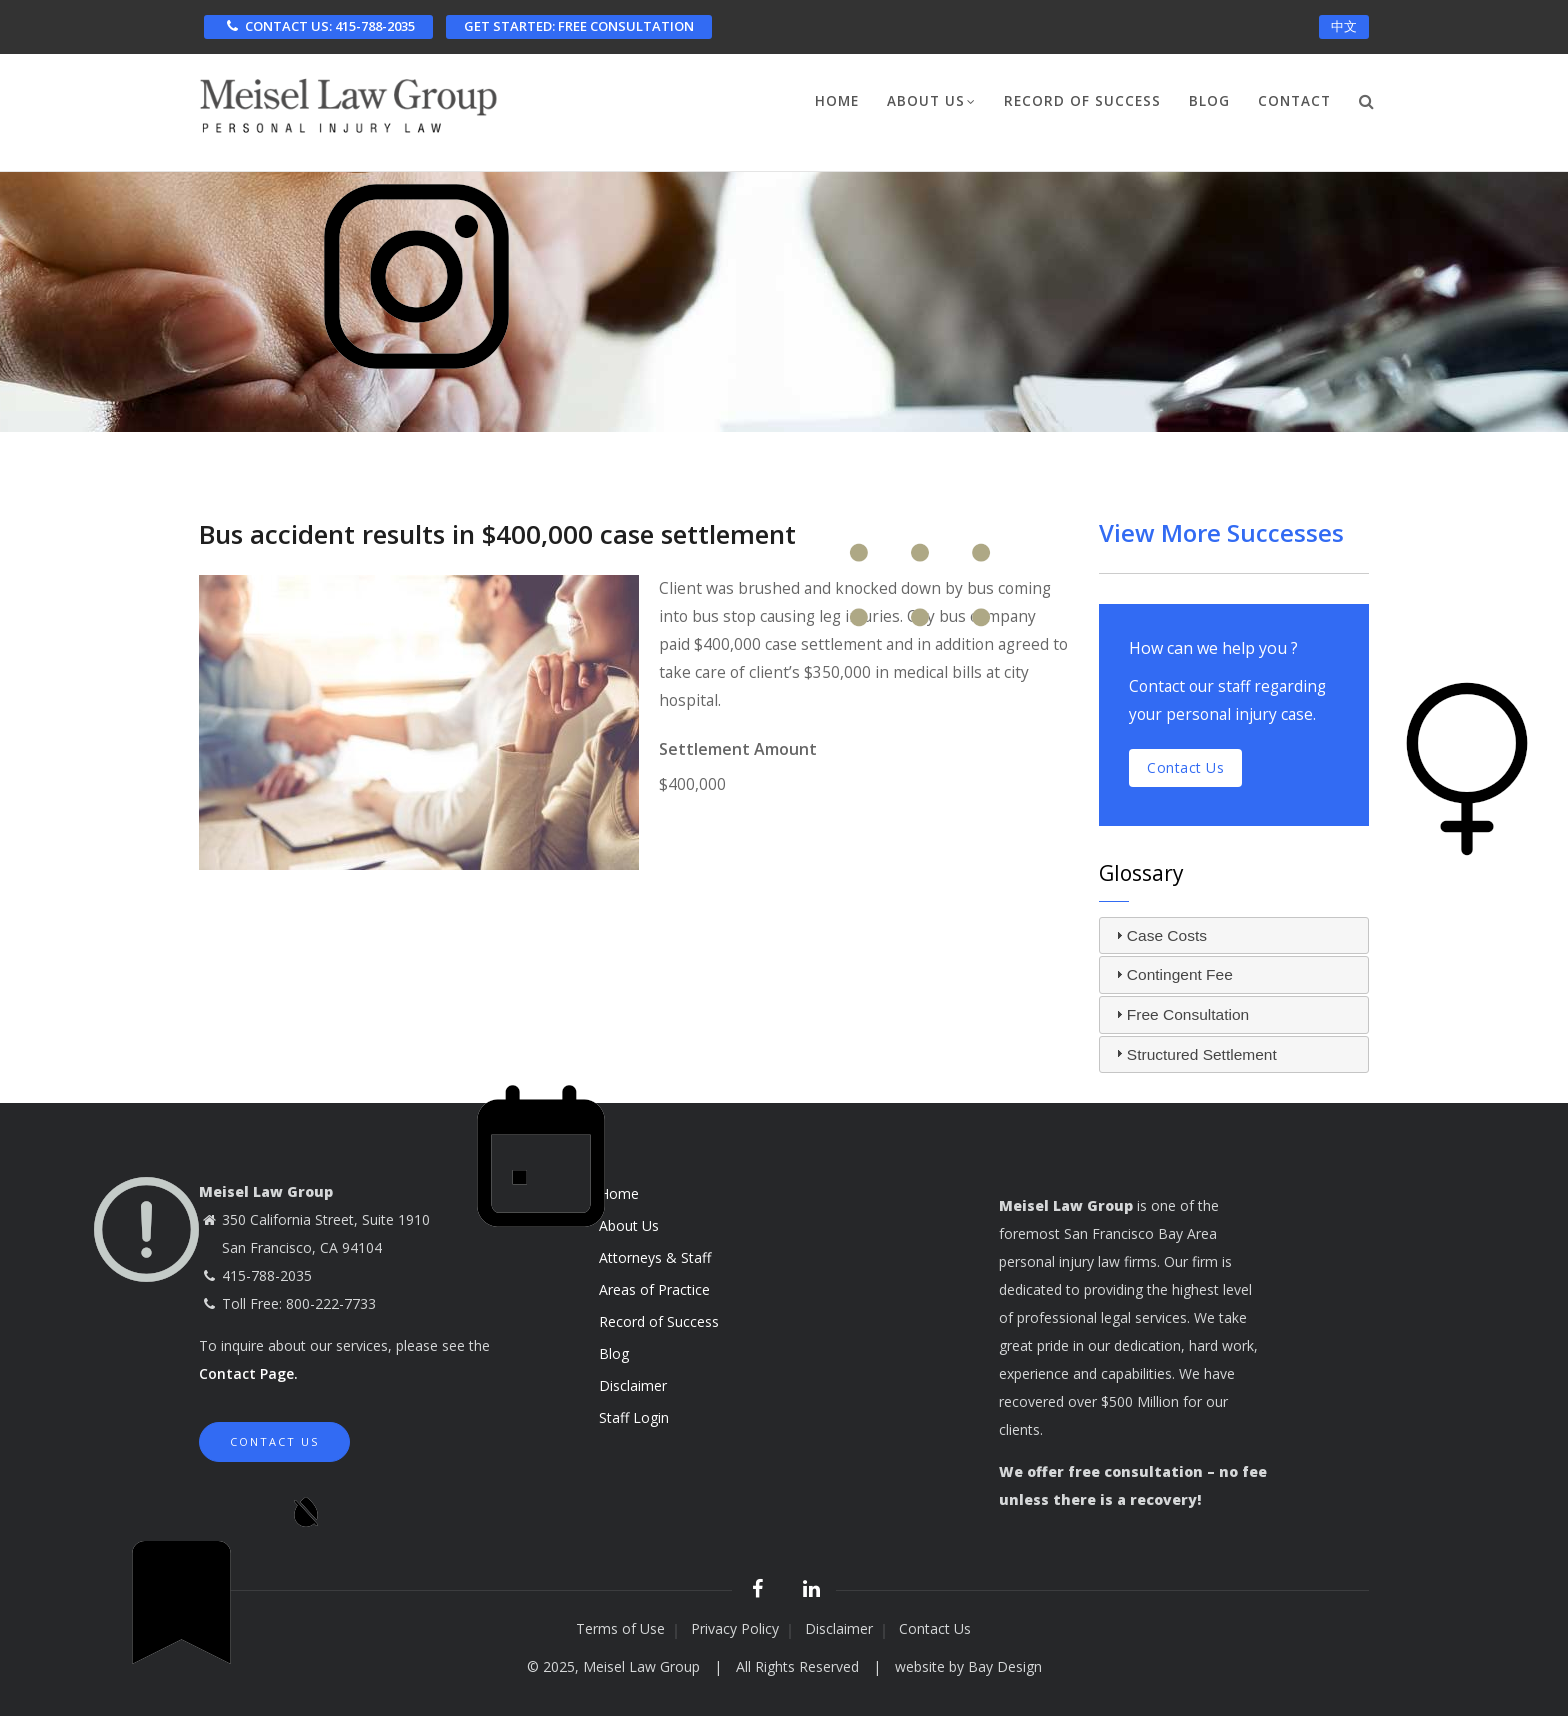  What do you see at coordinates (920, 585) in the screenshot?
I see `drag to reorder items` at bounding box center [920, 585].